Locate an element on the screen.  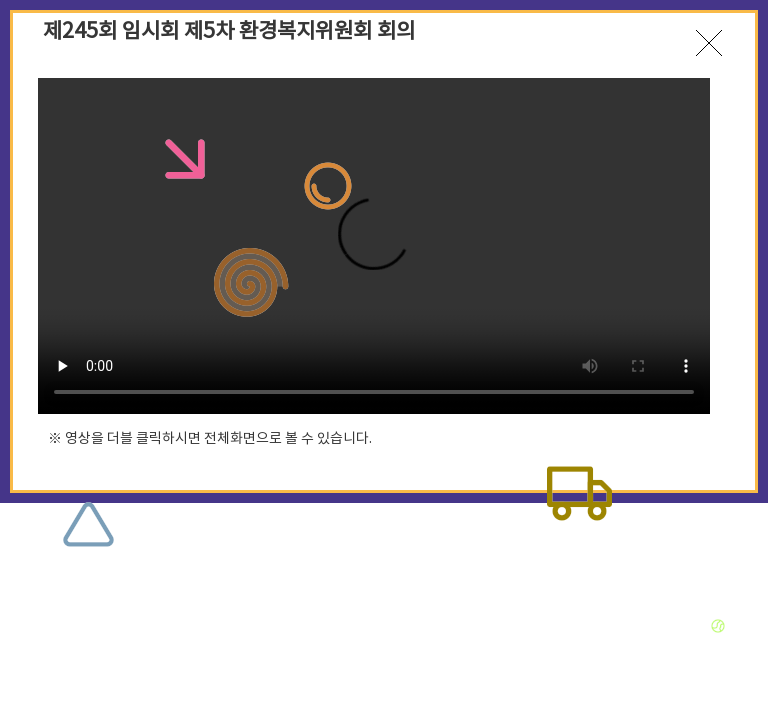
navigate to the next item diagonally is located at coordinates (185, 159).